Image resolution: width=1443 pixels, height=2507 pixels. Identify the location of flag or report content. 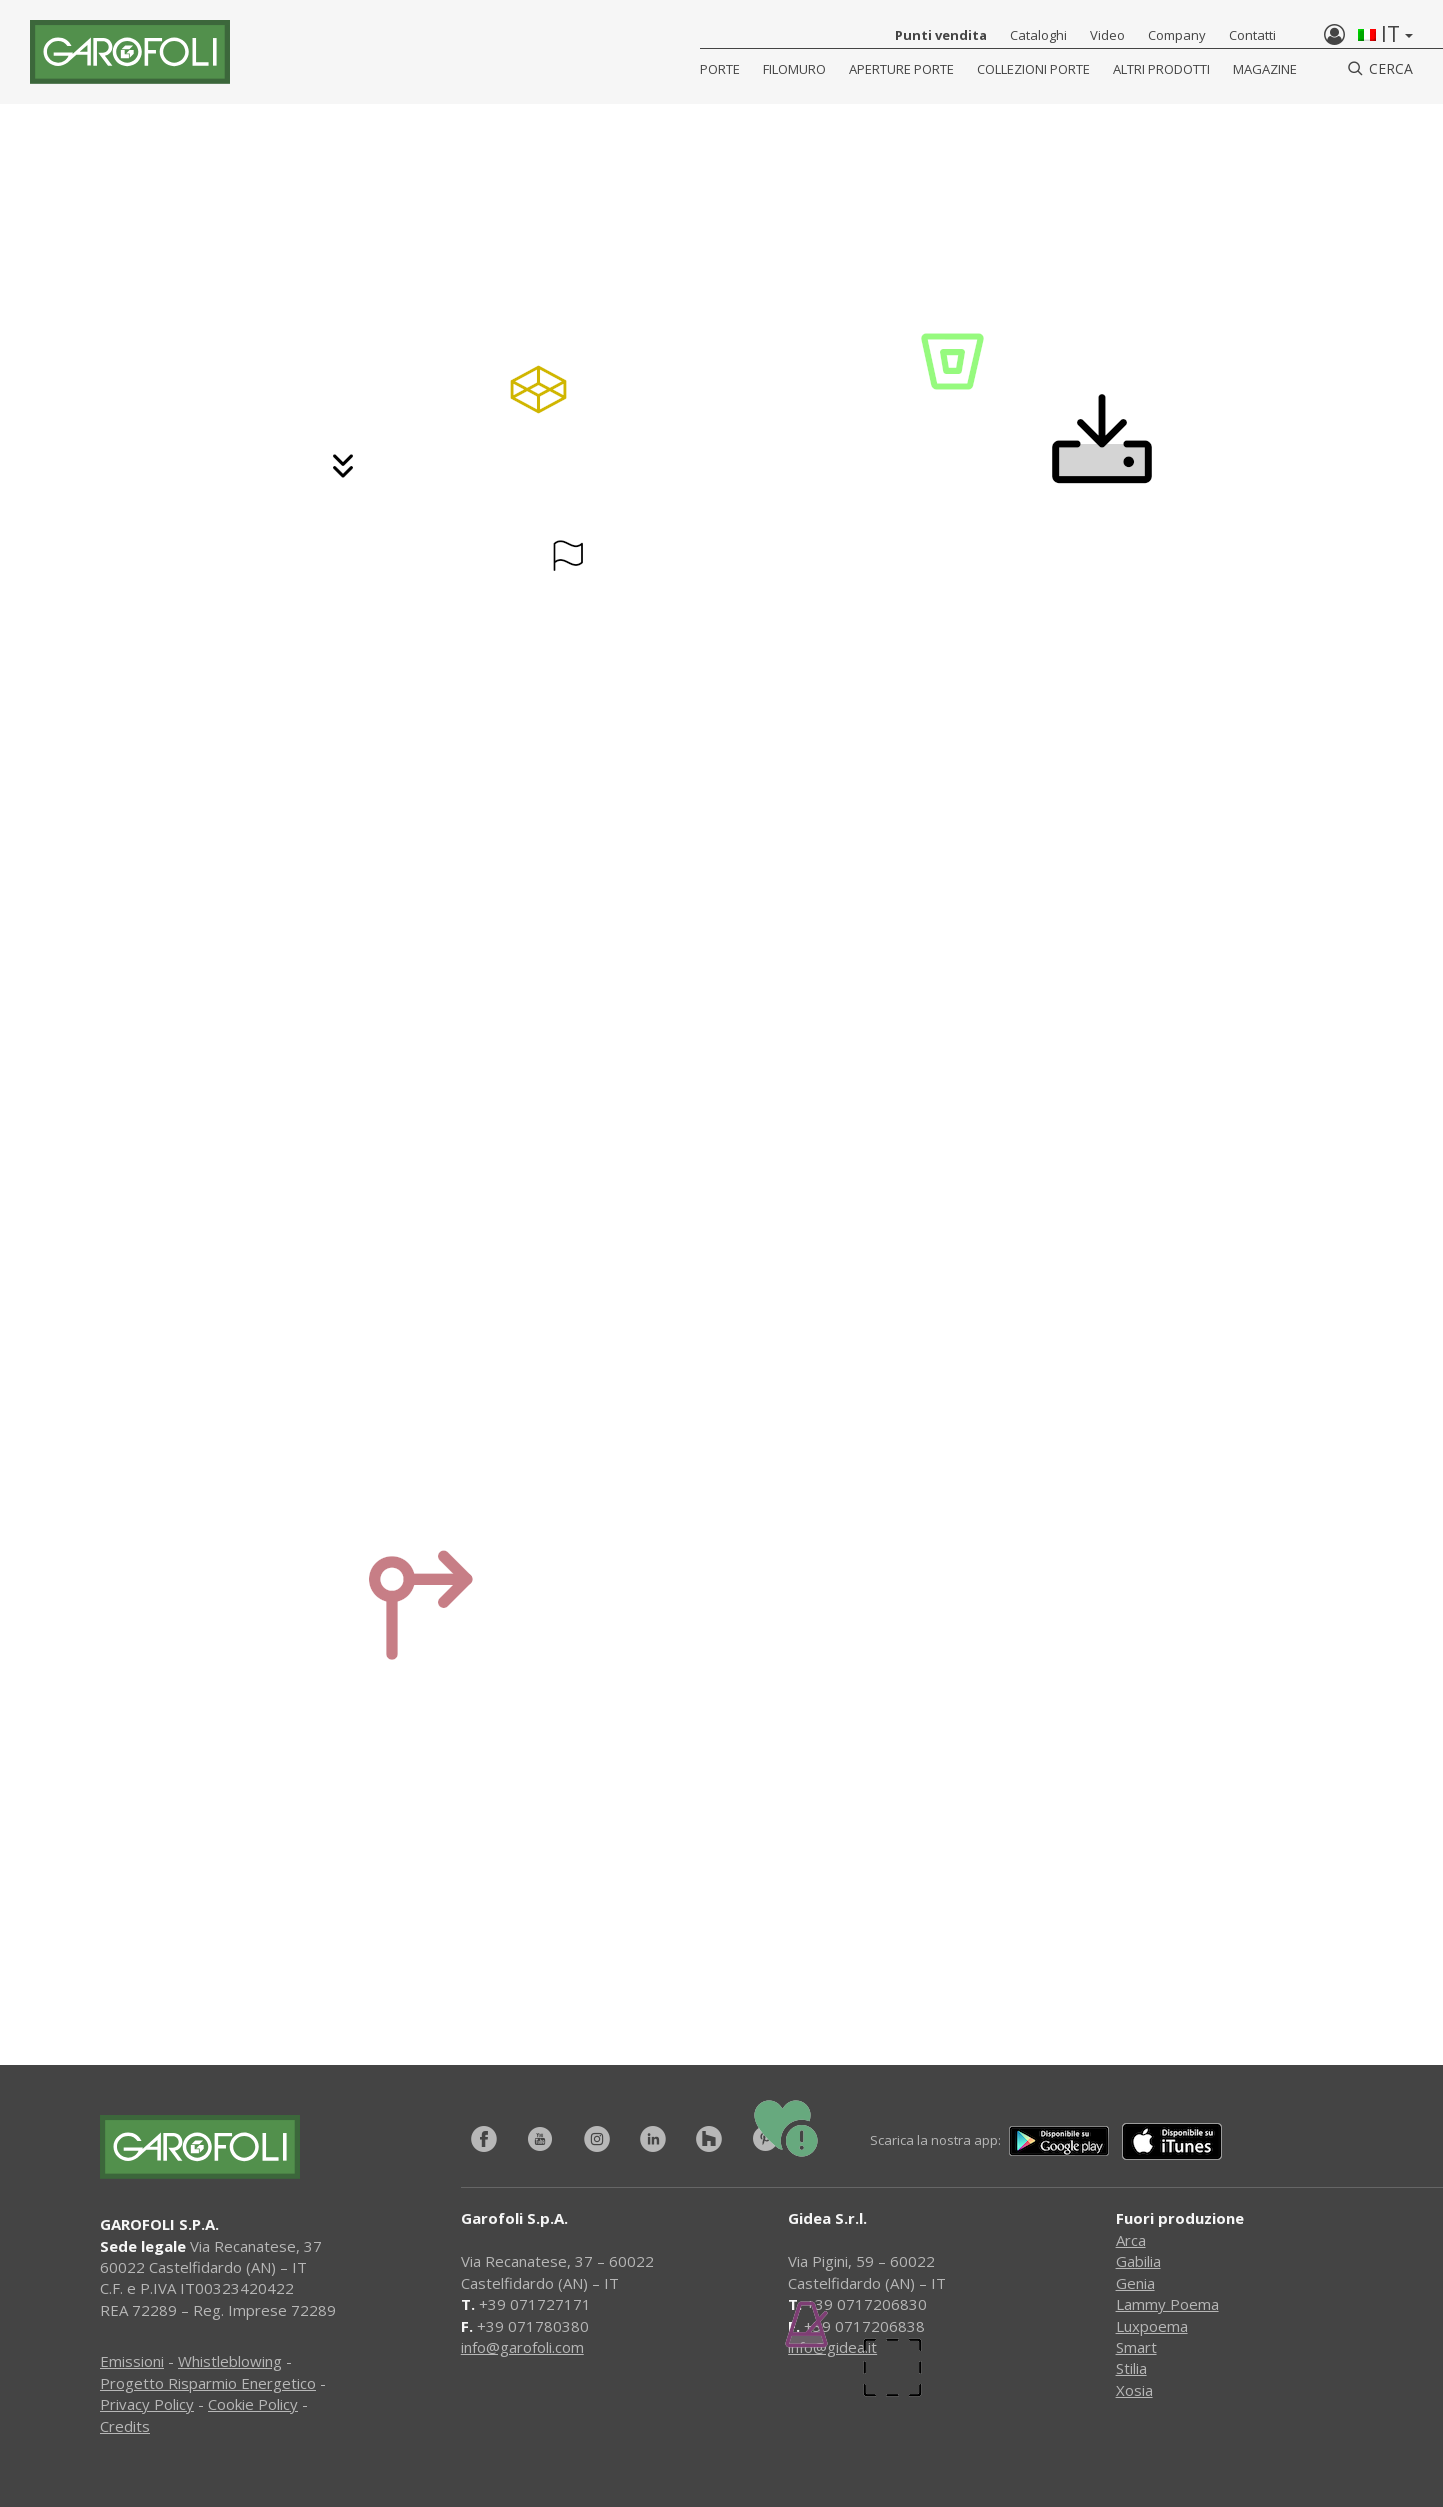
(567, 555).